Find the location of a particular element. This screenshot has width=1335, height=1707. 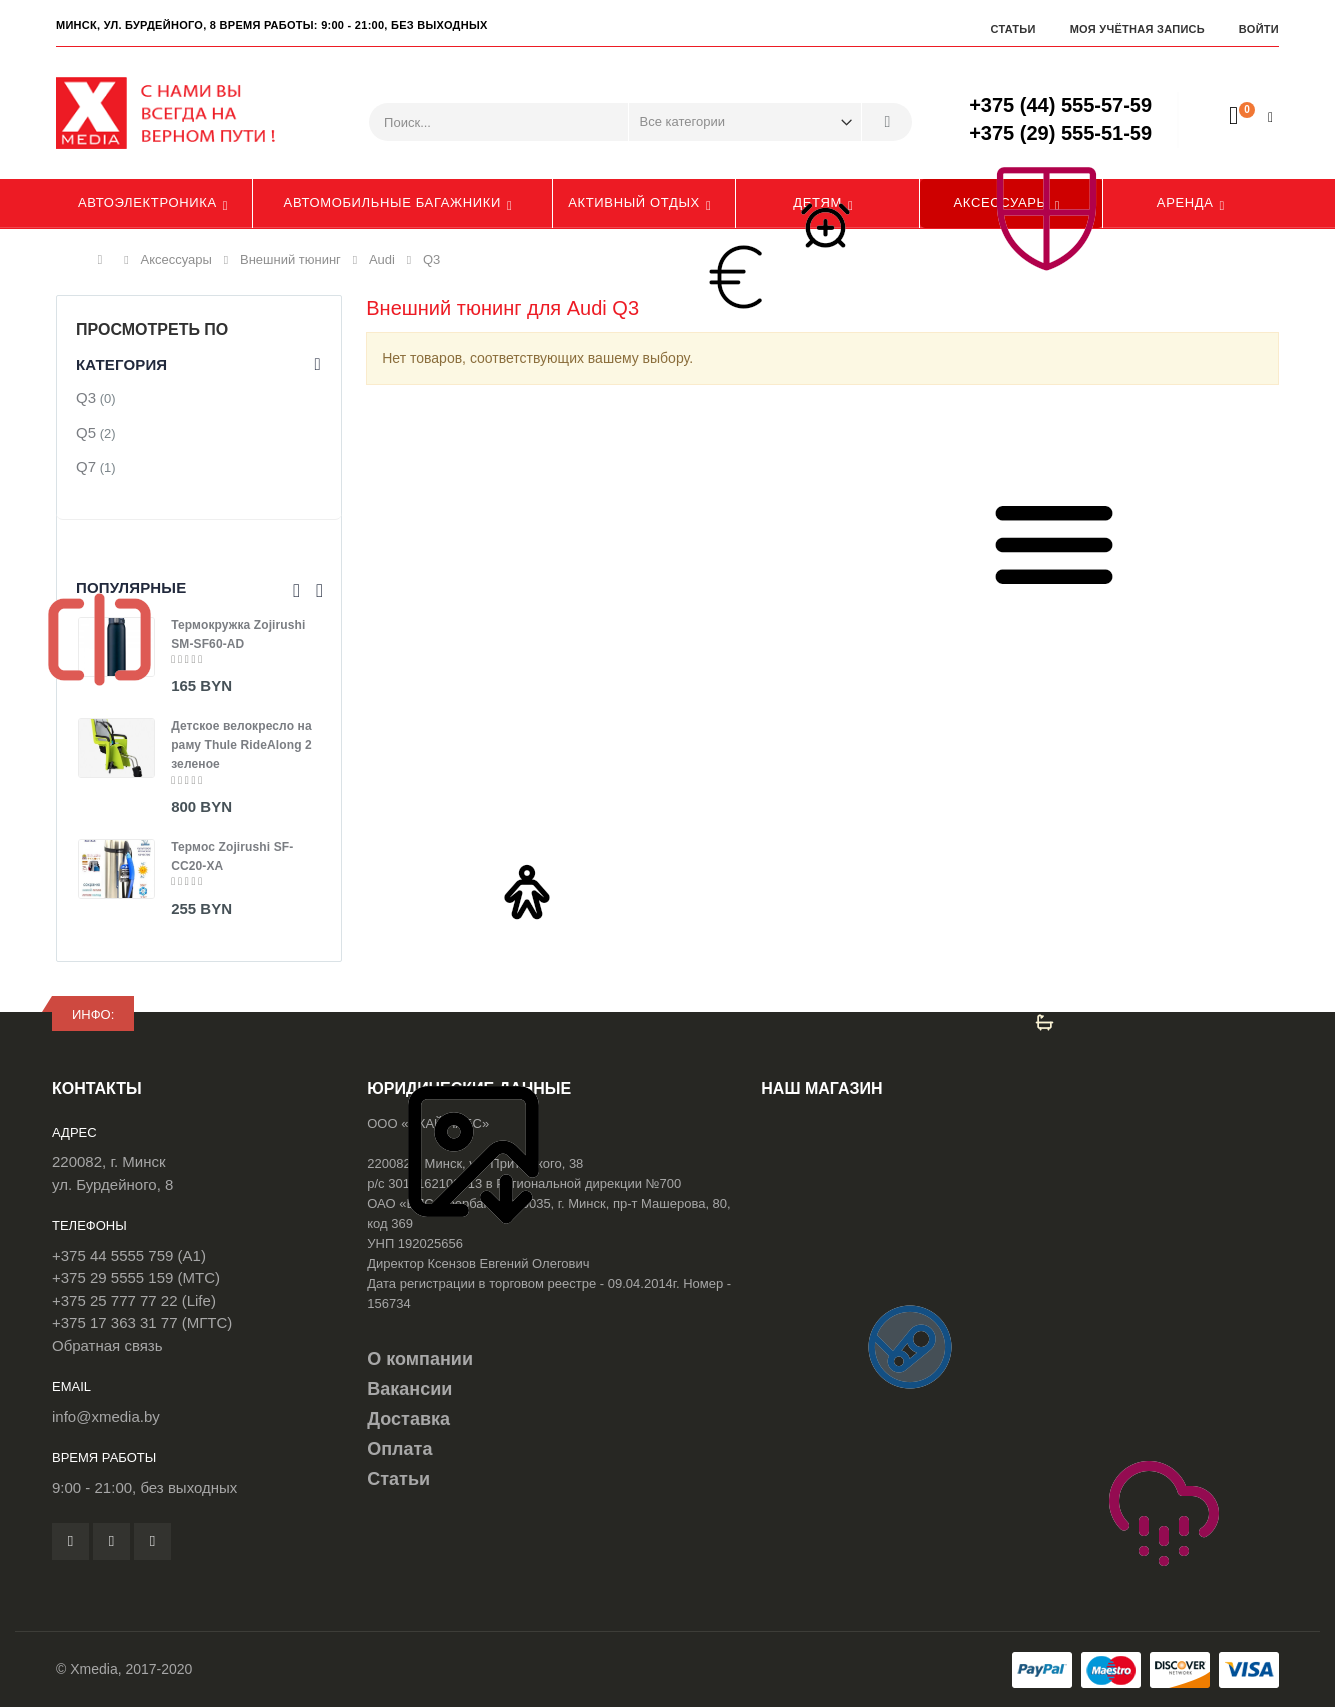

open the navigation menu is located at coordinates (1054, 545).